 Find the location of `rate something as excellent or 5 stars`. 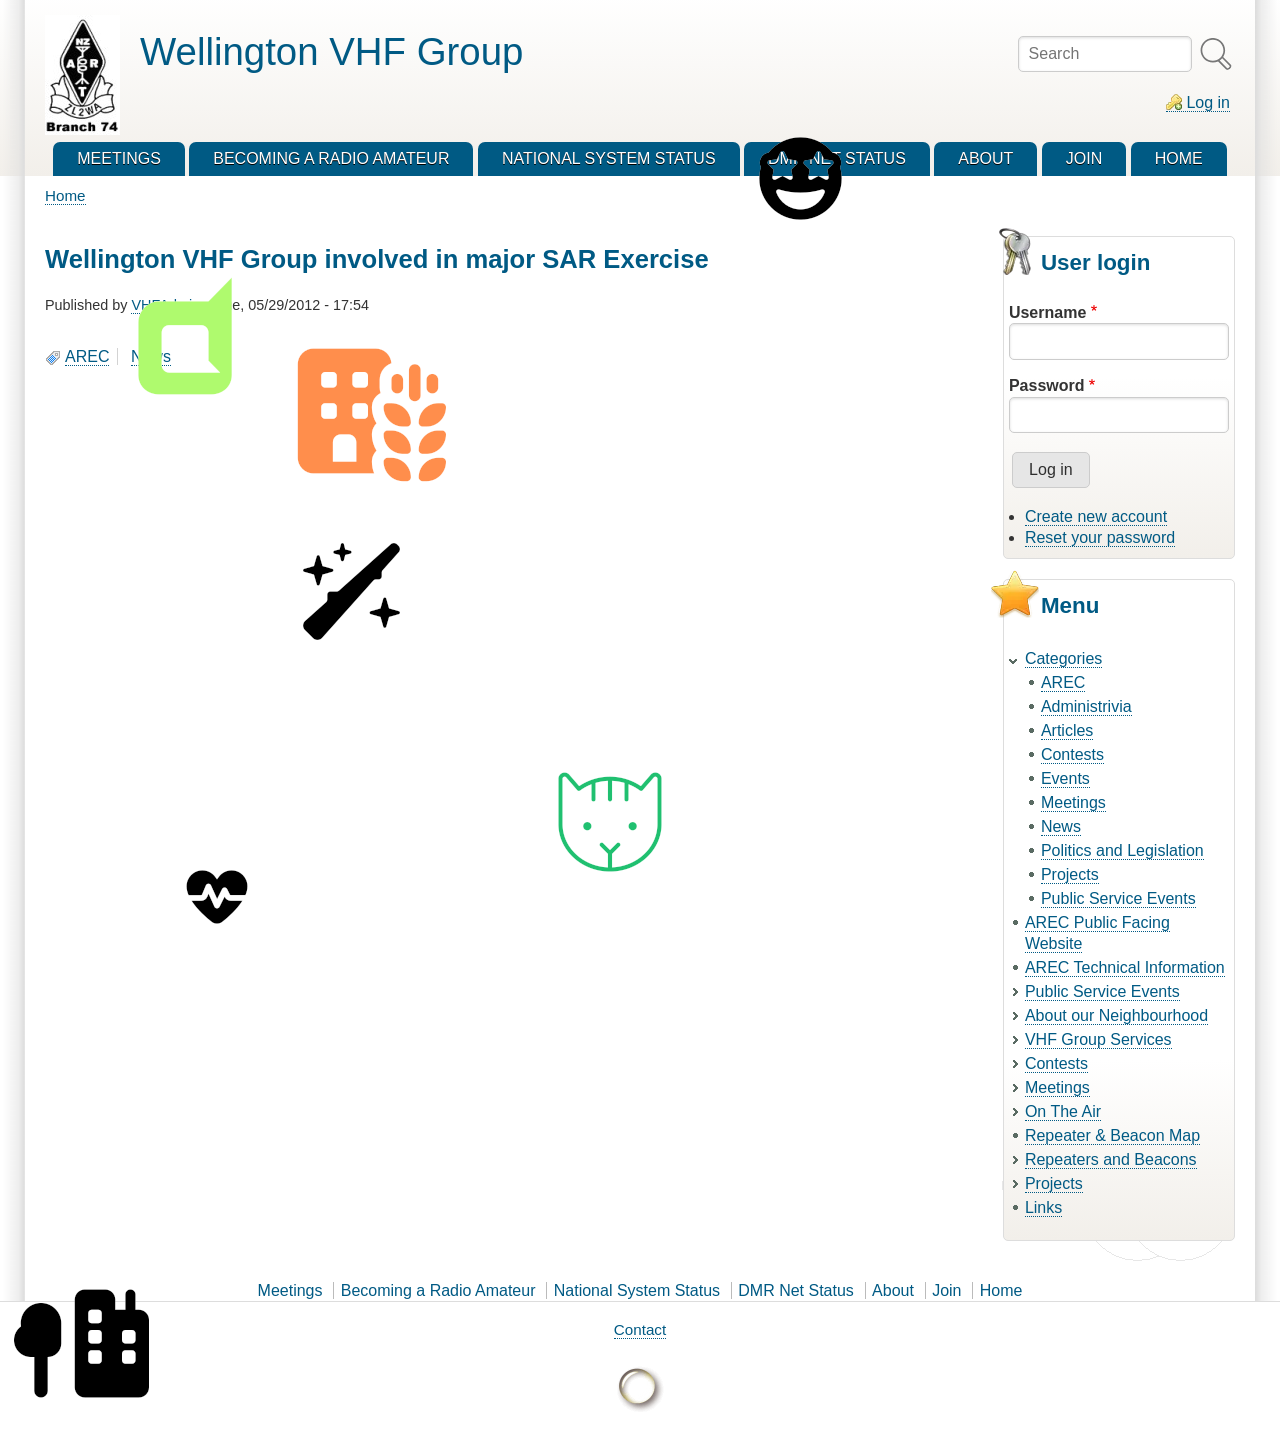

rate something as excellent or 5 stars is located at coordinates (800, 178).